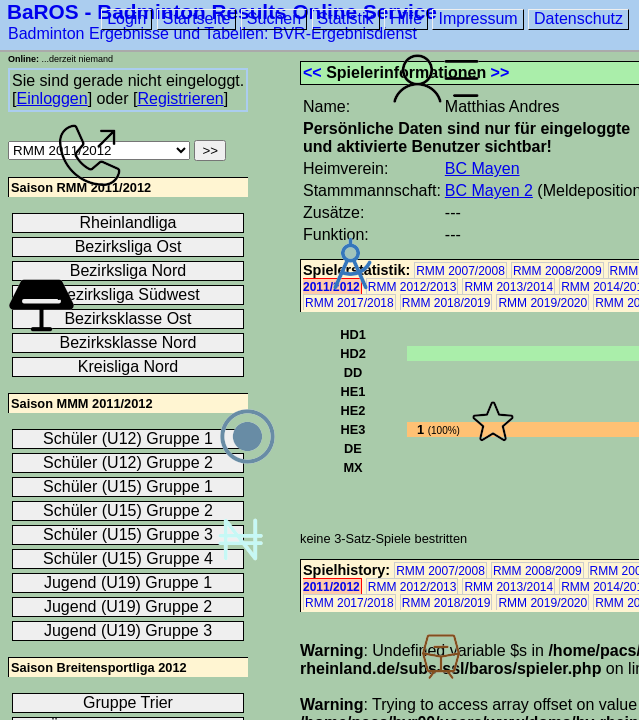 The height and width of the screenshot is (720, 639). What do you see at coordinates (247, 436) in the screenshot?
I see `a selected radio button option` at bounding box center [247, 436].